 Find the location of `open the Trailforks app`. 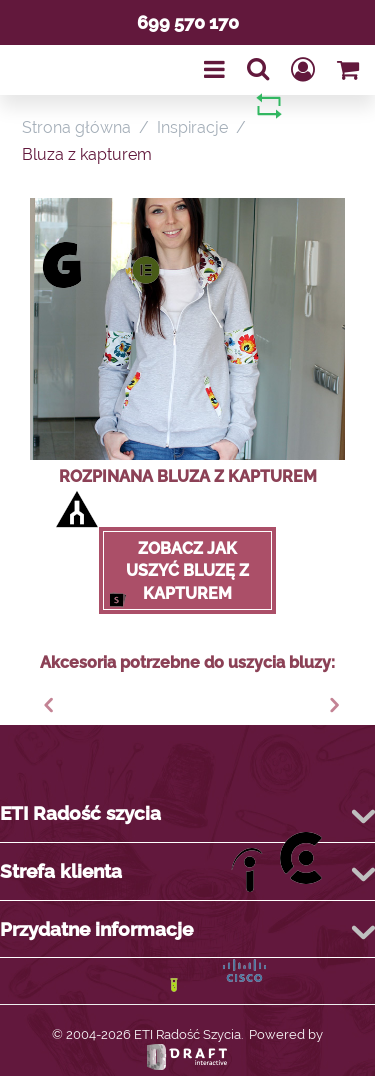

open the Trailforks app is located at coordinates (77, 509).